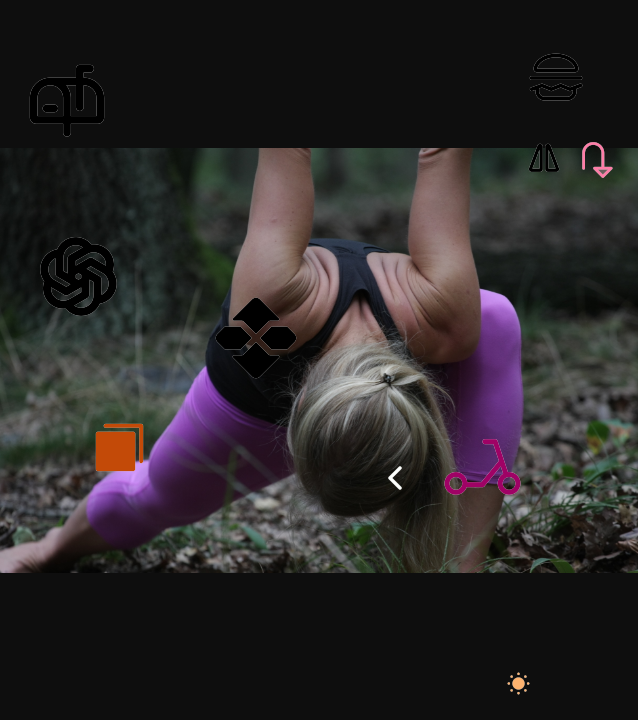 The image size is (638, 720). What do you see at coordinates (596, 160) in the screenshot?
I see `redo or repeat last action` at bounding box center [596, 160].